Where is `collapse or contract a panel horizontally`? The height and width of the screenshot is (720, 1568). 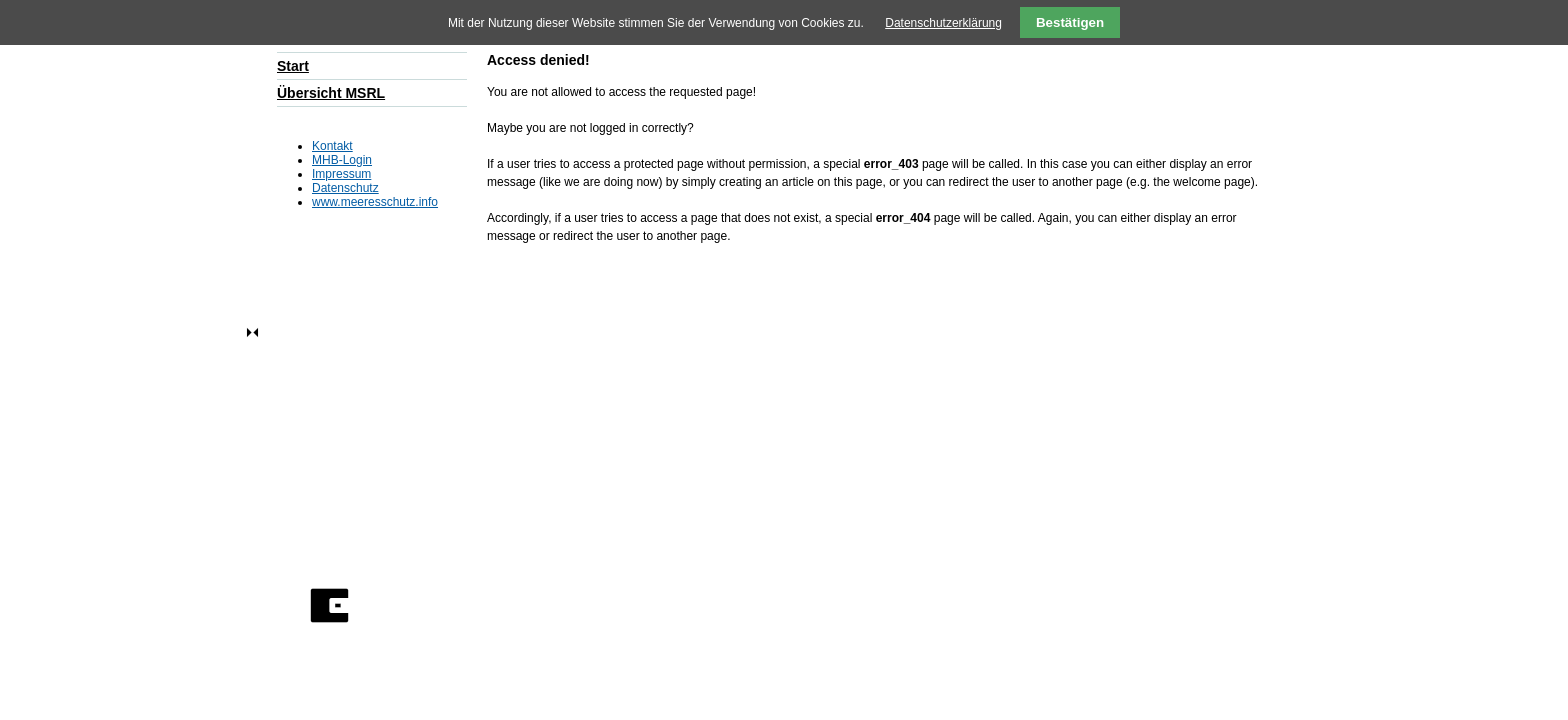
collapse or contract a panel horizontally is located at coordinates (252, 332).